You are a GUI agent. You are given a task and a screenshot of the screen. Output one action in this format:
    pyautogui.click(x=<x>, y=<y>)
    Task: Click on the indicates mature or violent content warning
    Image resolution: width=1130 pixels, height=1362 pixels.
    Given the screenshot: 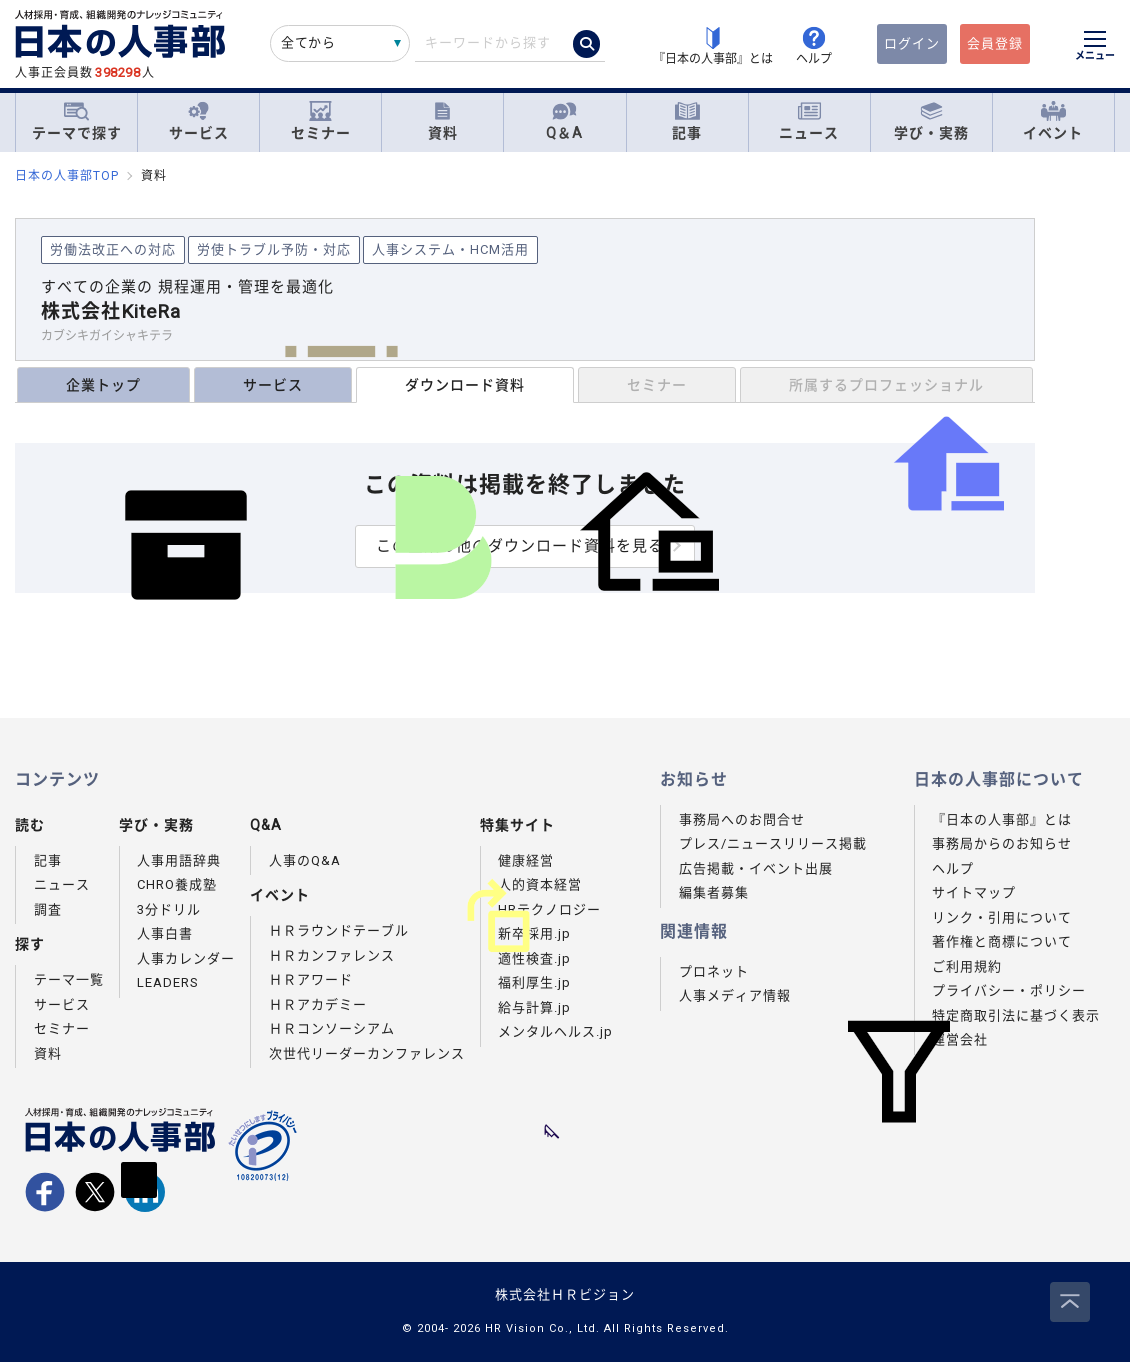 What is the action you would take?
    pyautogui.click(x=551, y=1131)
    